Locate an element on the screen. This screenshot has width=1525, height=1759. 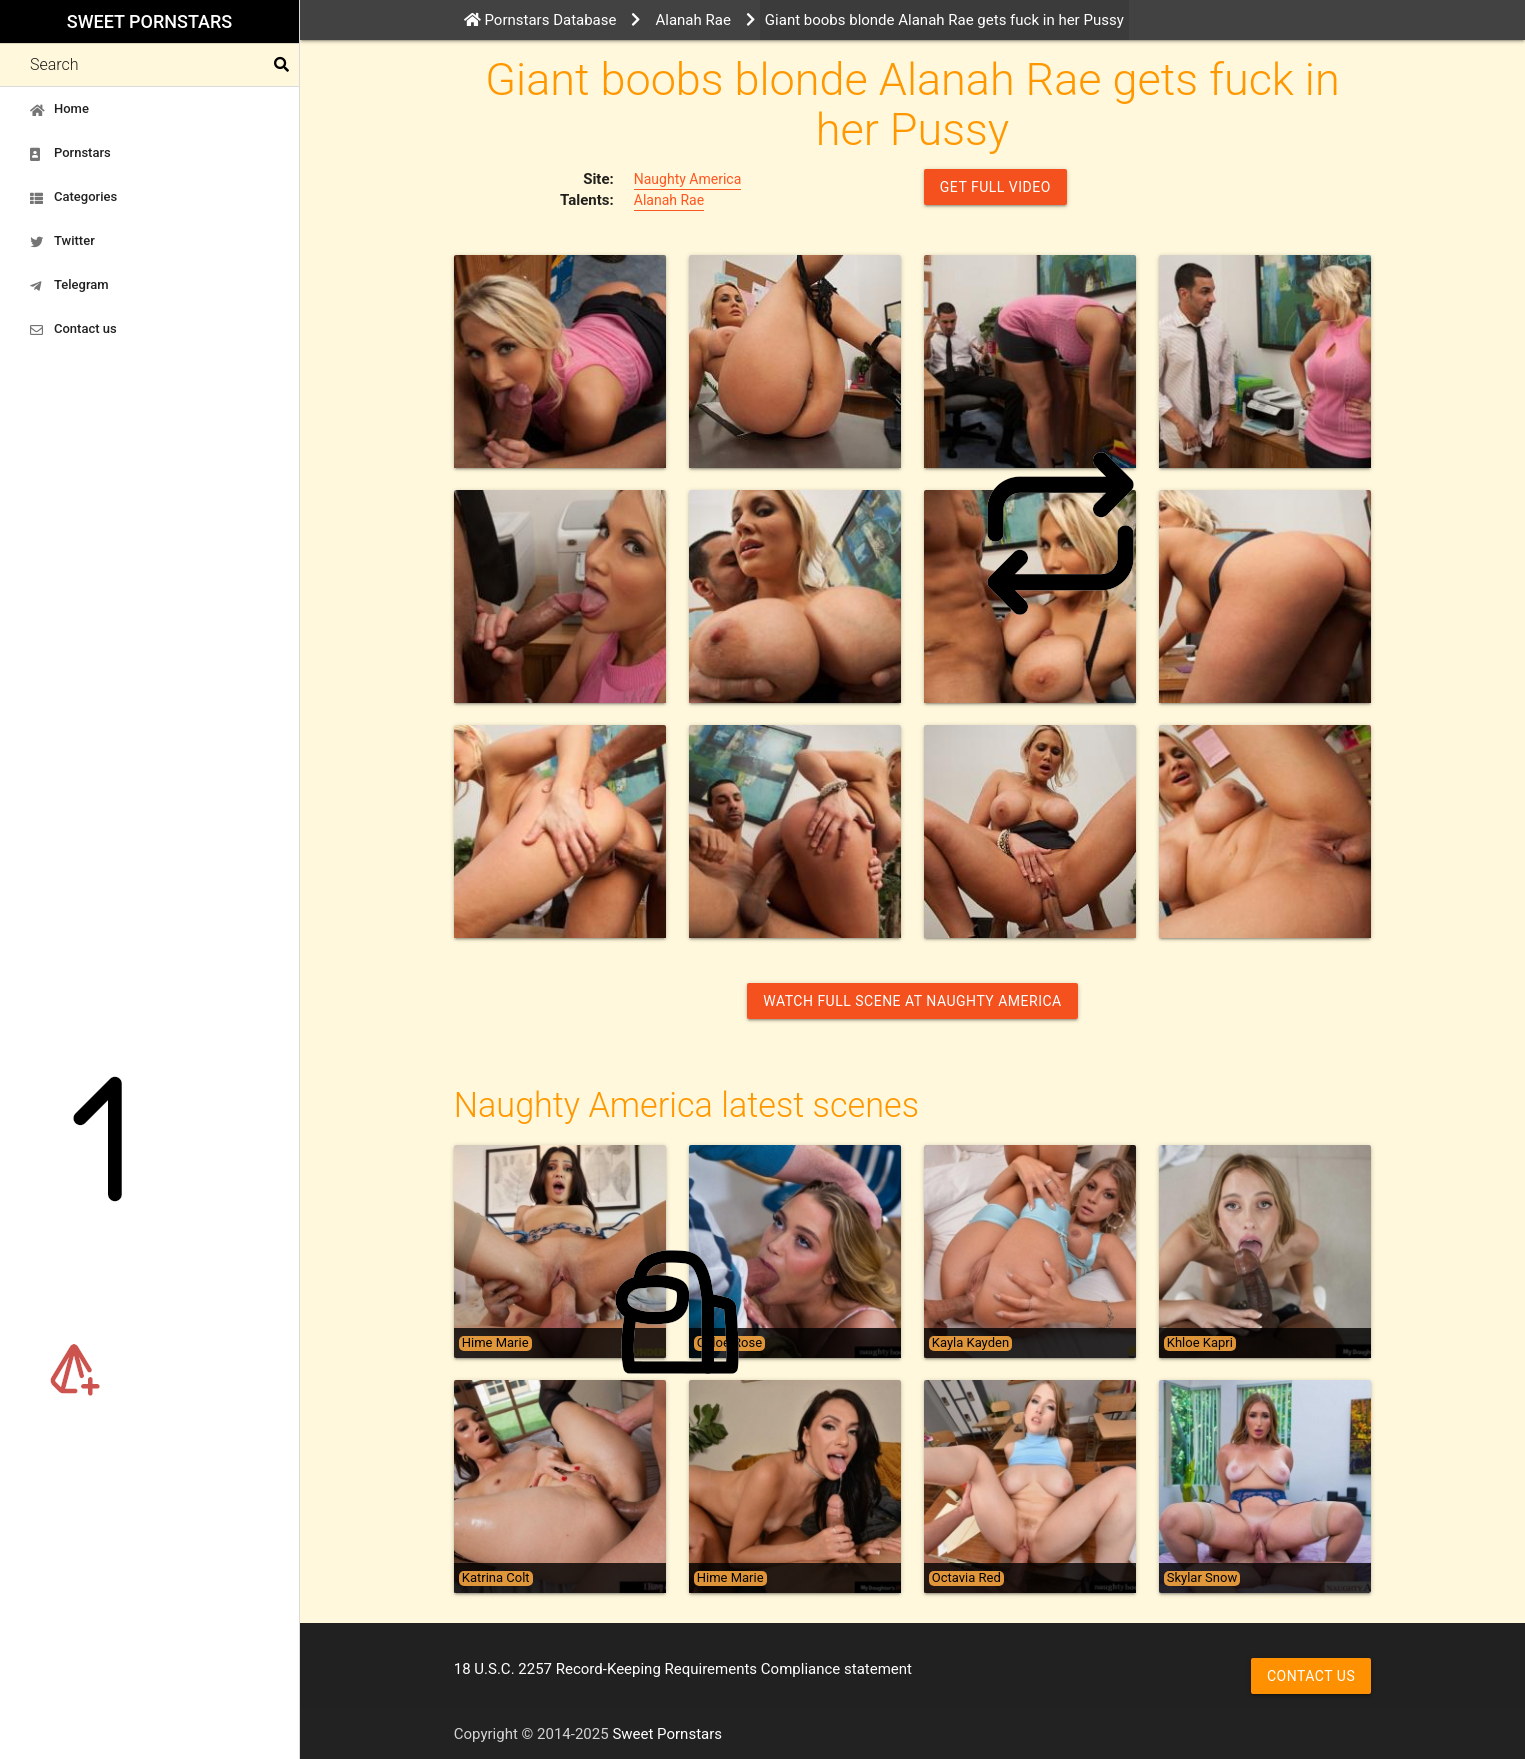
among us game logo is located at coordinates (677, 1312).